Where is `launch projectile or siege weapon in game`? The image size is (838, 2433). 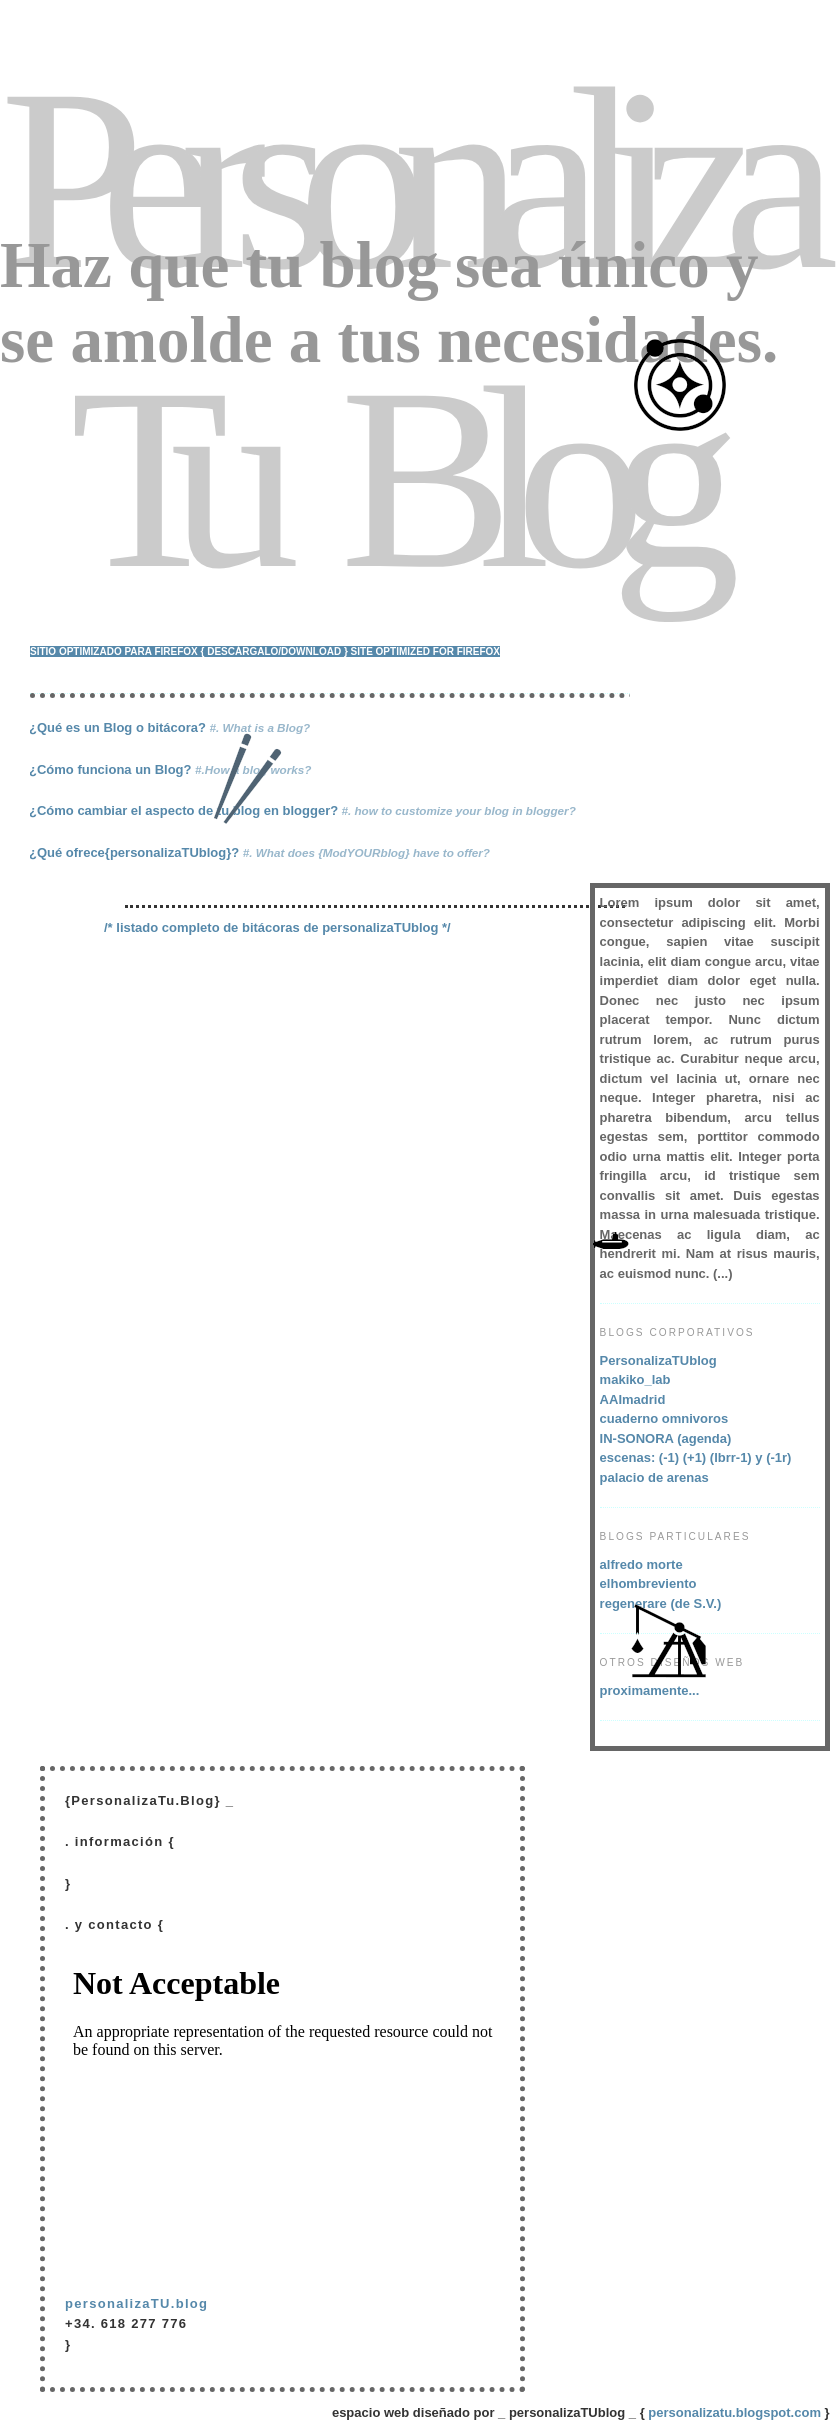 launch projectile or siege weapon in game is located at coordinates (669, 1638).